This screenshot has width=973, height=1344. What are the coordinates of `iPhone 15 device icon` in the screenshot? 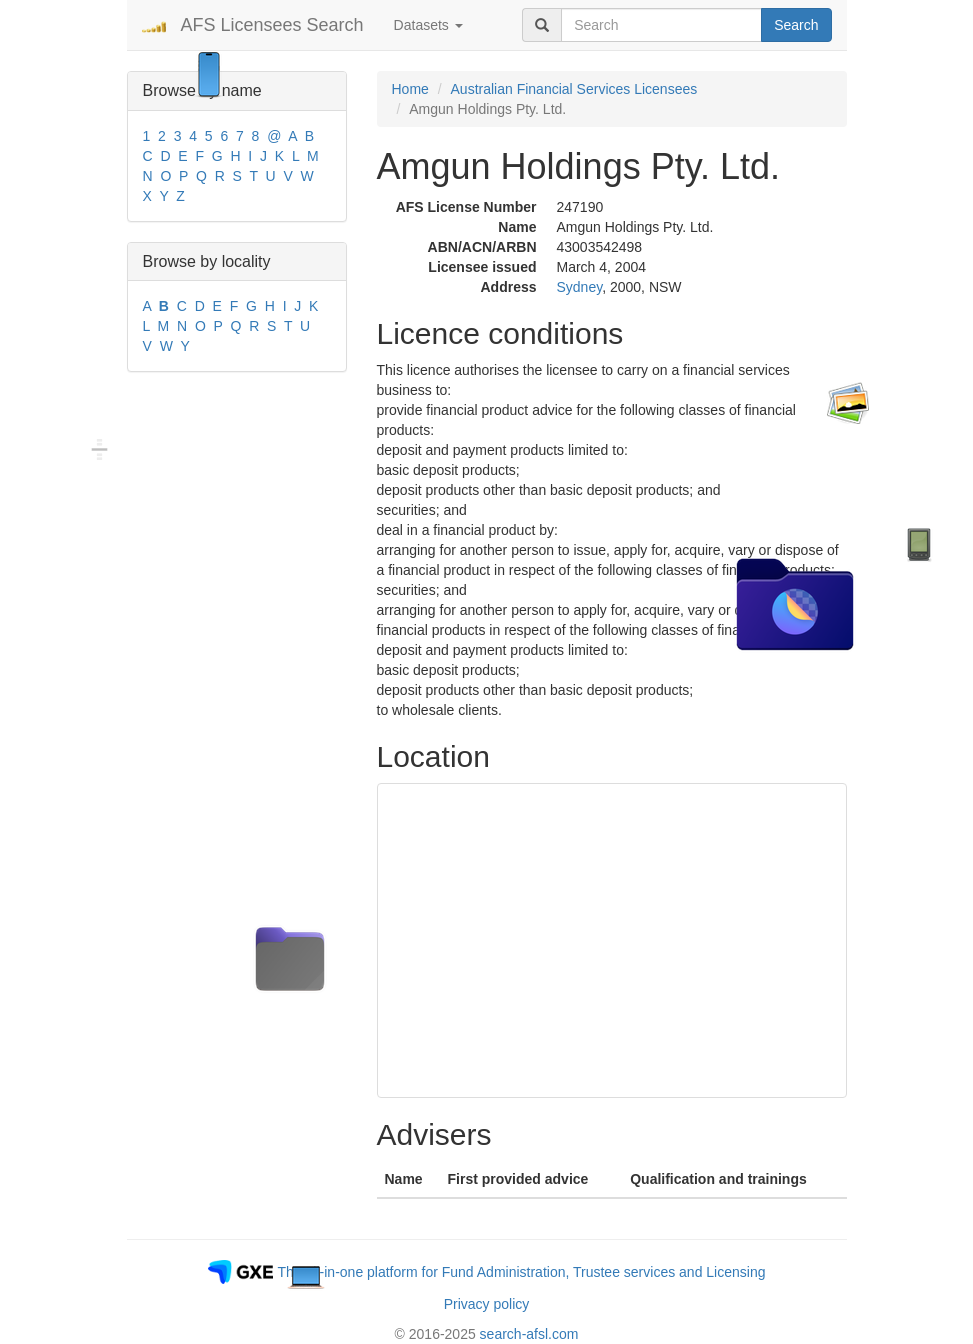 It's located at (209, 75).